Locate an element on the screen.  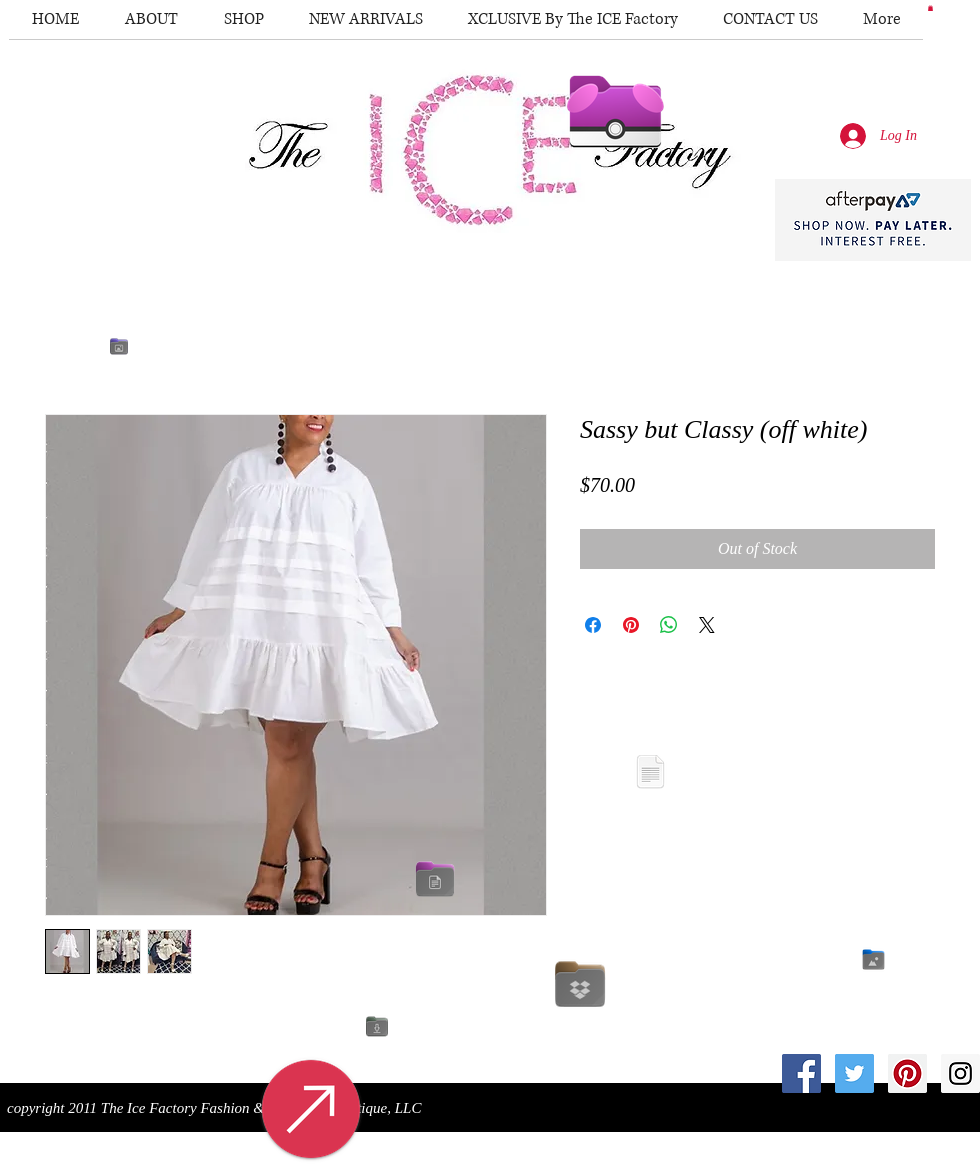
open your downloads folder is located at coordinates (377, 1026).